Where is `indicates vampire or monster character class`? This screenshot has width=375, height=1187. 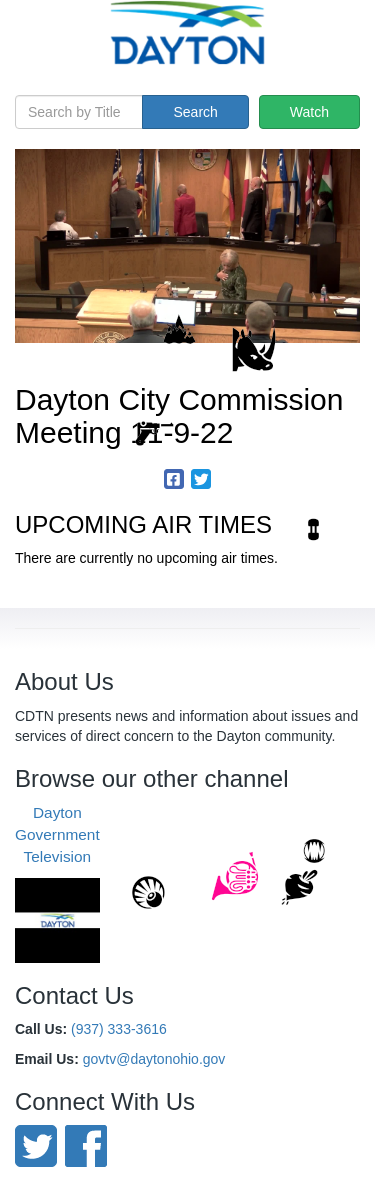
indicates vampire or monster character class is located at coordinates (314, 851).